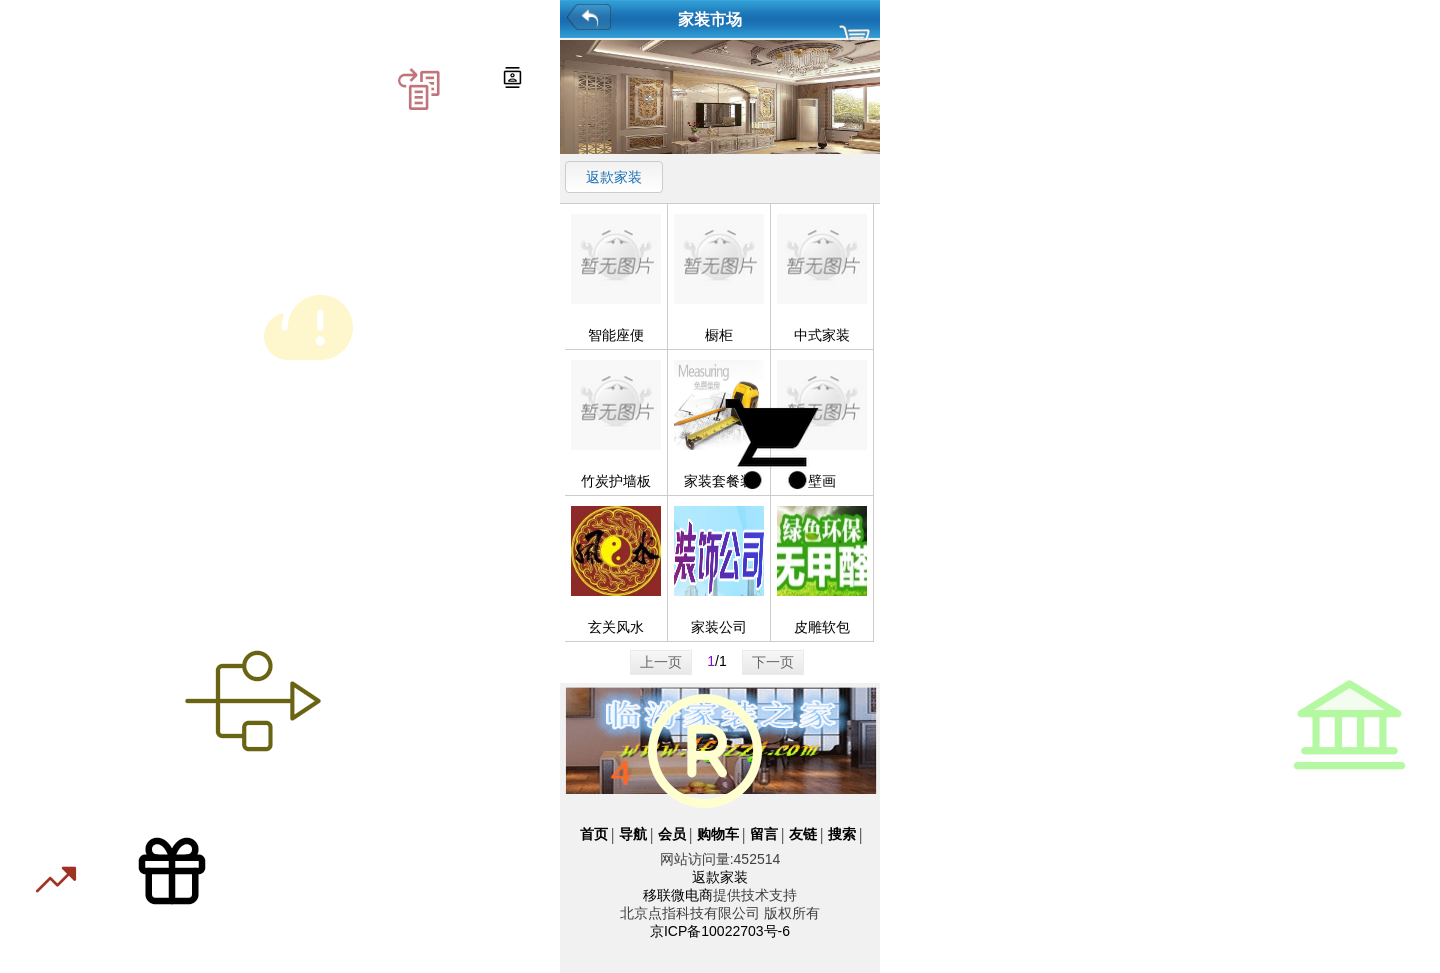  Describe the element at coordinates (512, 77) in the screenshot. I see `view your contacts list` at that location.